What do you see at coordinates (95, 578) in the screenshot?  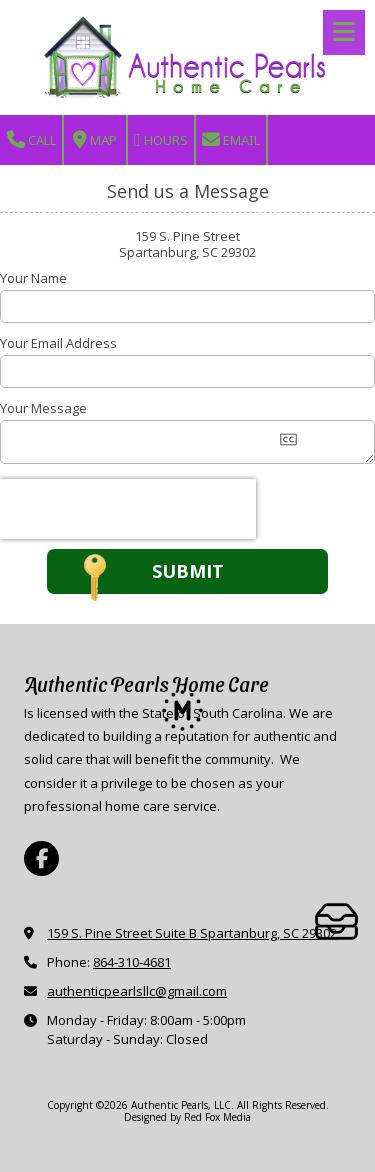 I see `access security or password settings` at bounding box center [95, 578].